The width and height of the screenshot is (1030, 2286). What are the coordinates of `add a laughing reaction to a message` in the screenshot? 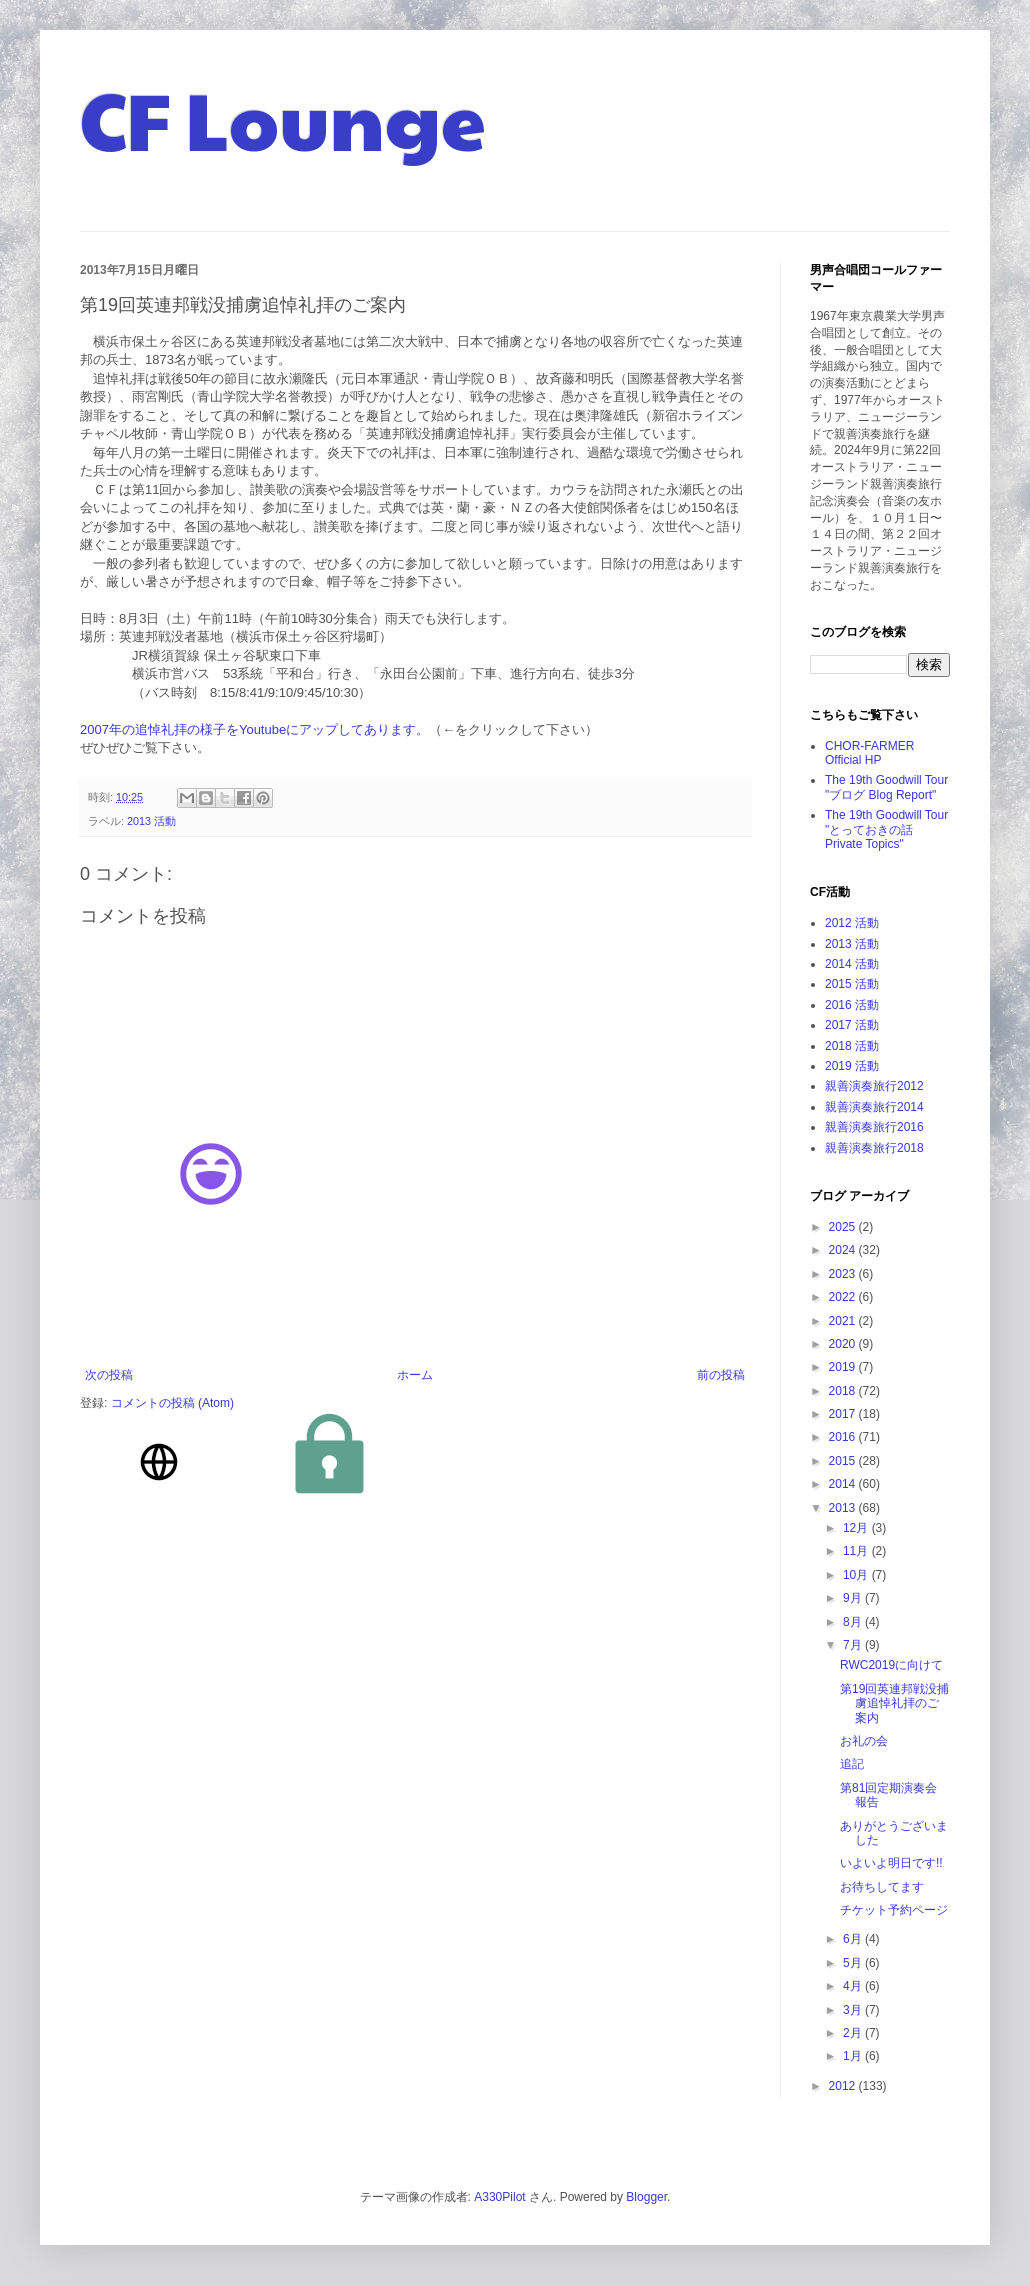 It's located at (211, 1174).